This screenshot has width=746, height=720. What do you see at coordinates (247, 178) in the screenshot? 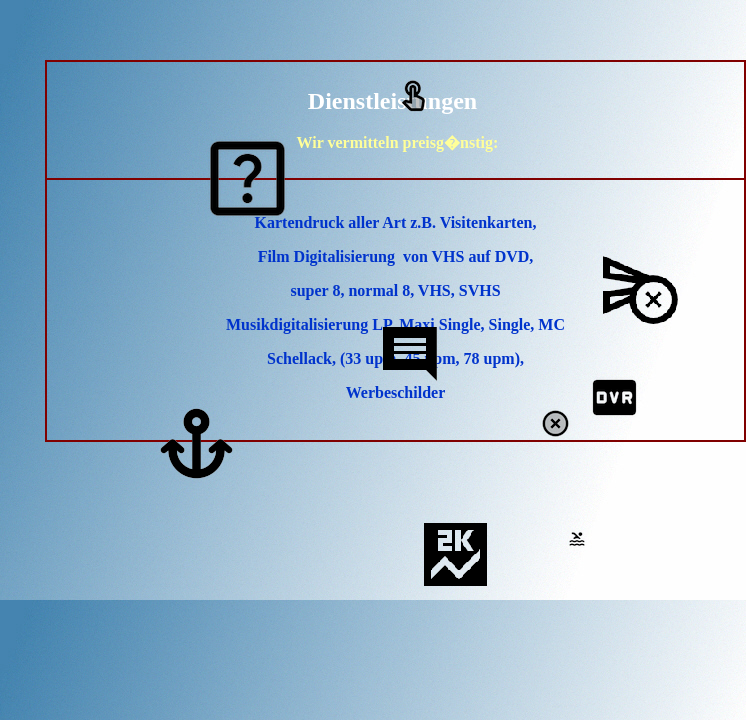
I see `access help center or support resources` at bounding box center [247, 178].